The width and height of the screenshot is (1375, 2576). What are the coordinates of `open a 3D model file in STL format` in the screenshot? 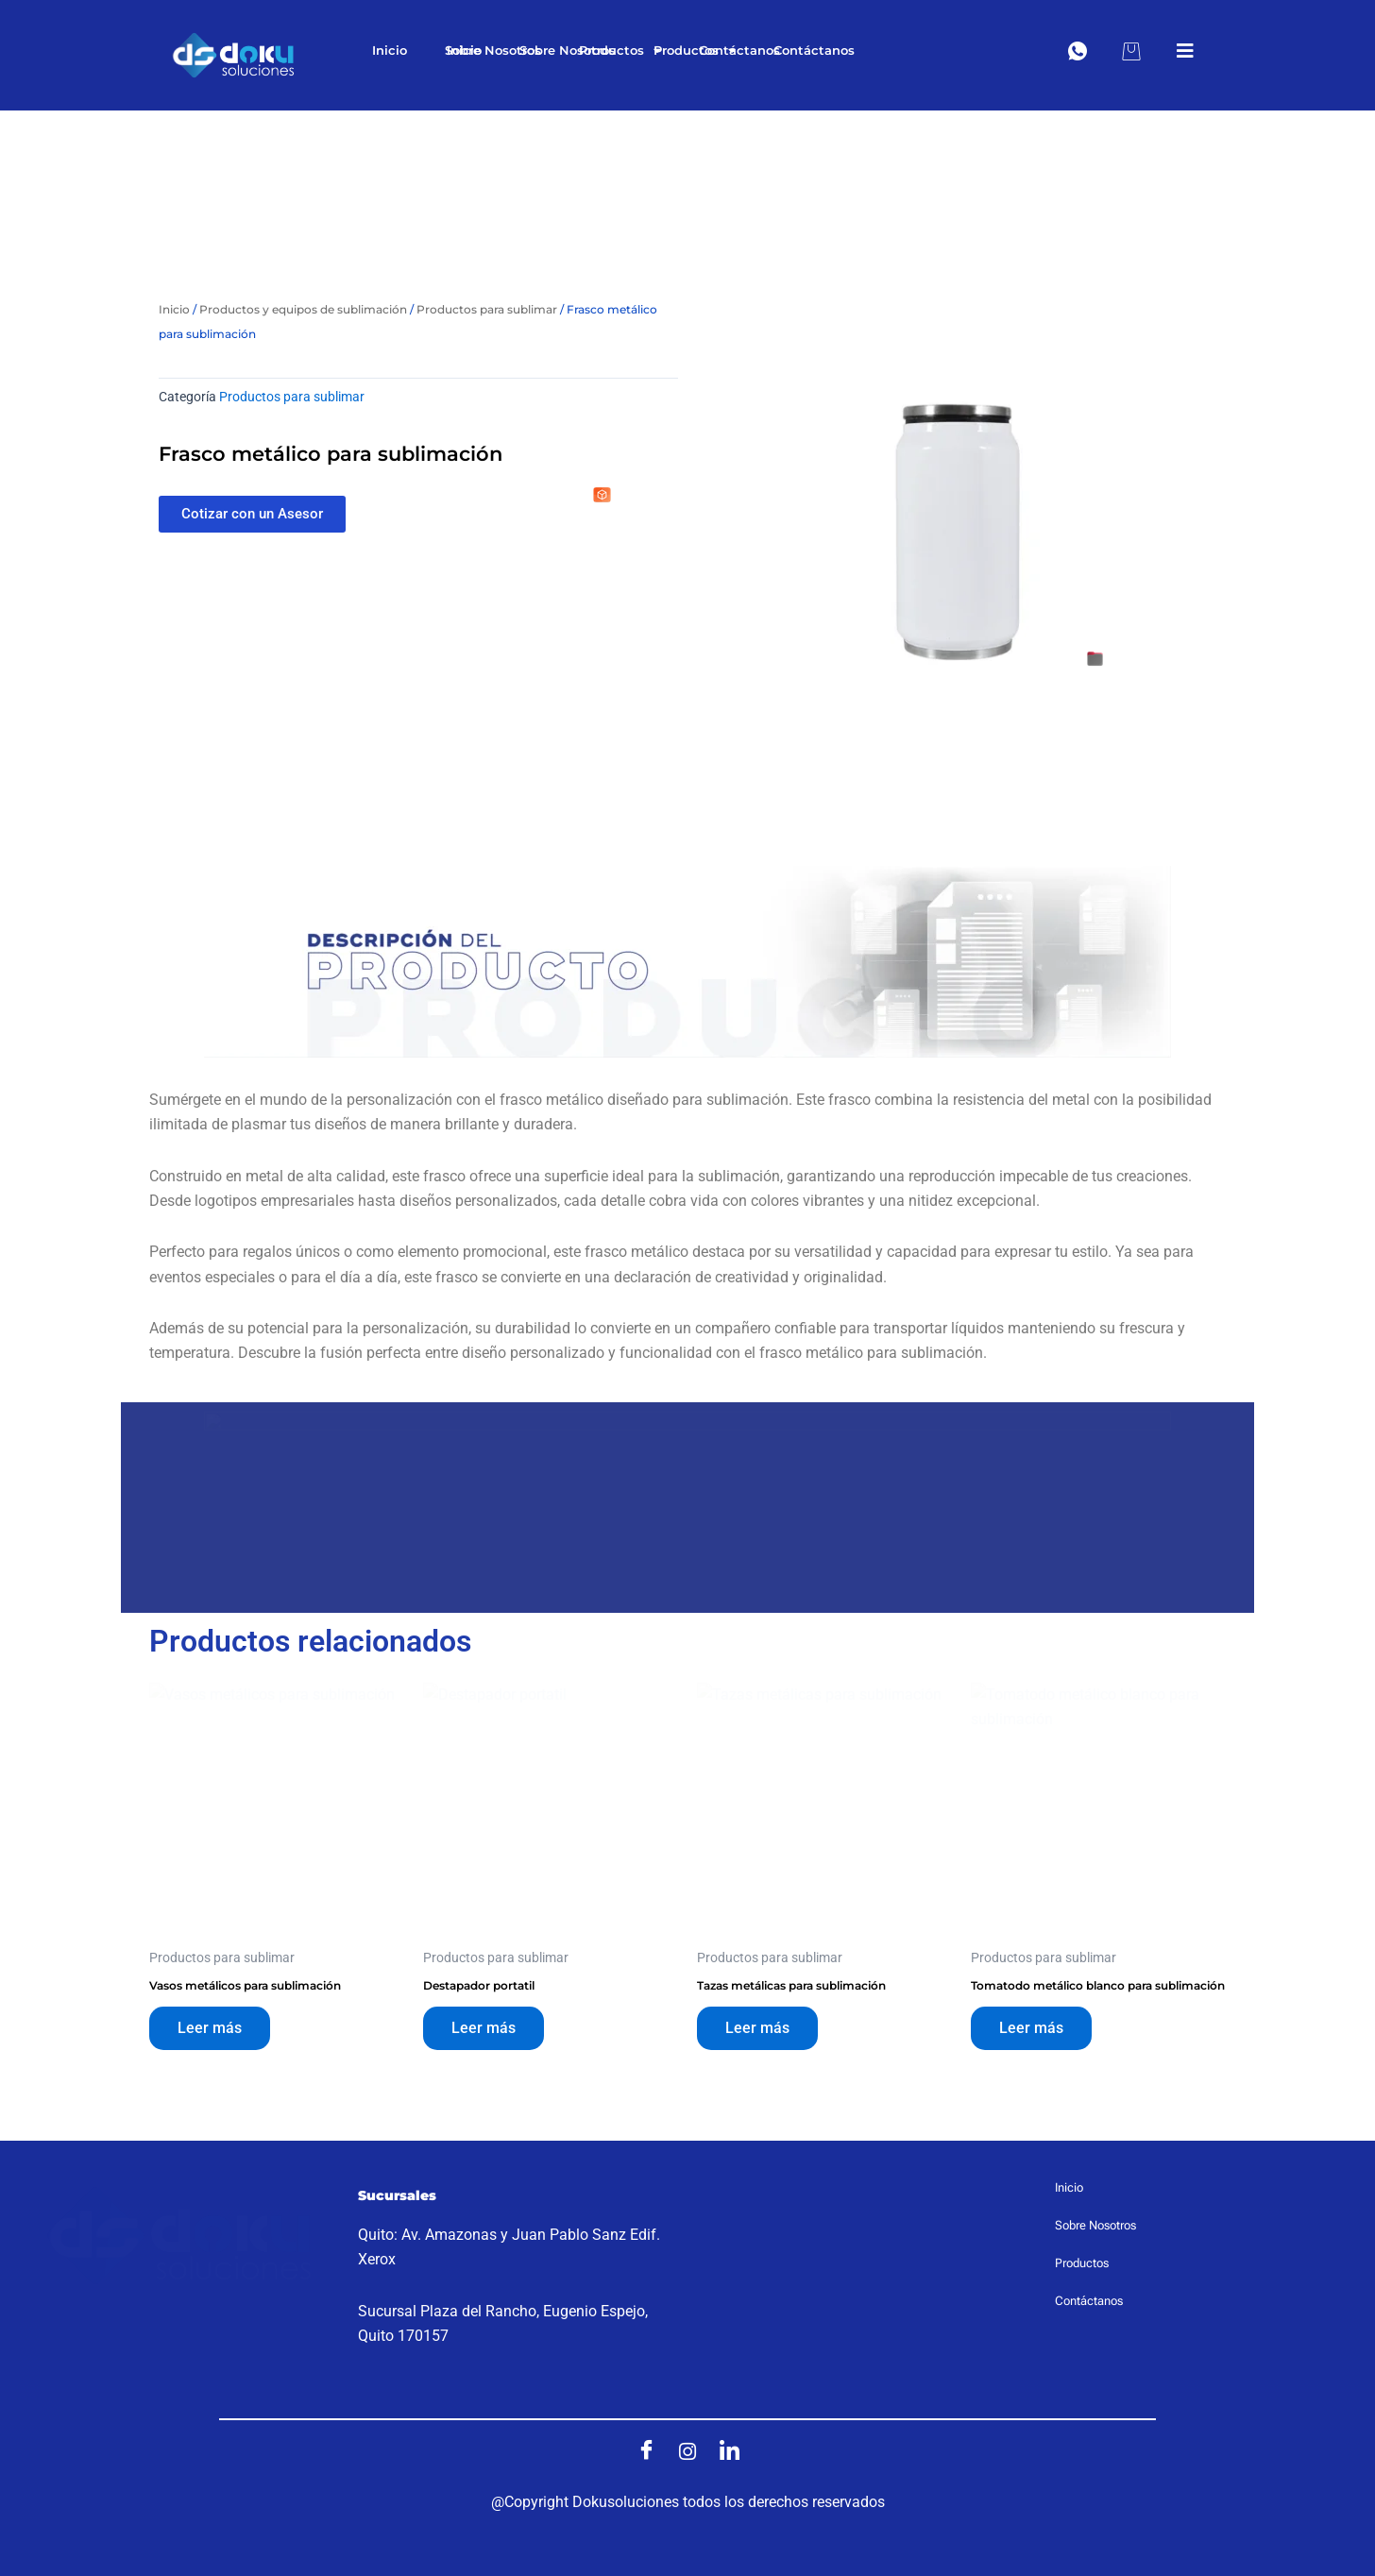 It's located at (602, 494).